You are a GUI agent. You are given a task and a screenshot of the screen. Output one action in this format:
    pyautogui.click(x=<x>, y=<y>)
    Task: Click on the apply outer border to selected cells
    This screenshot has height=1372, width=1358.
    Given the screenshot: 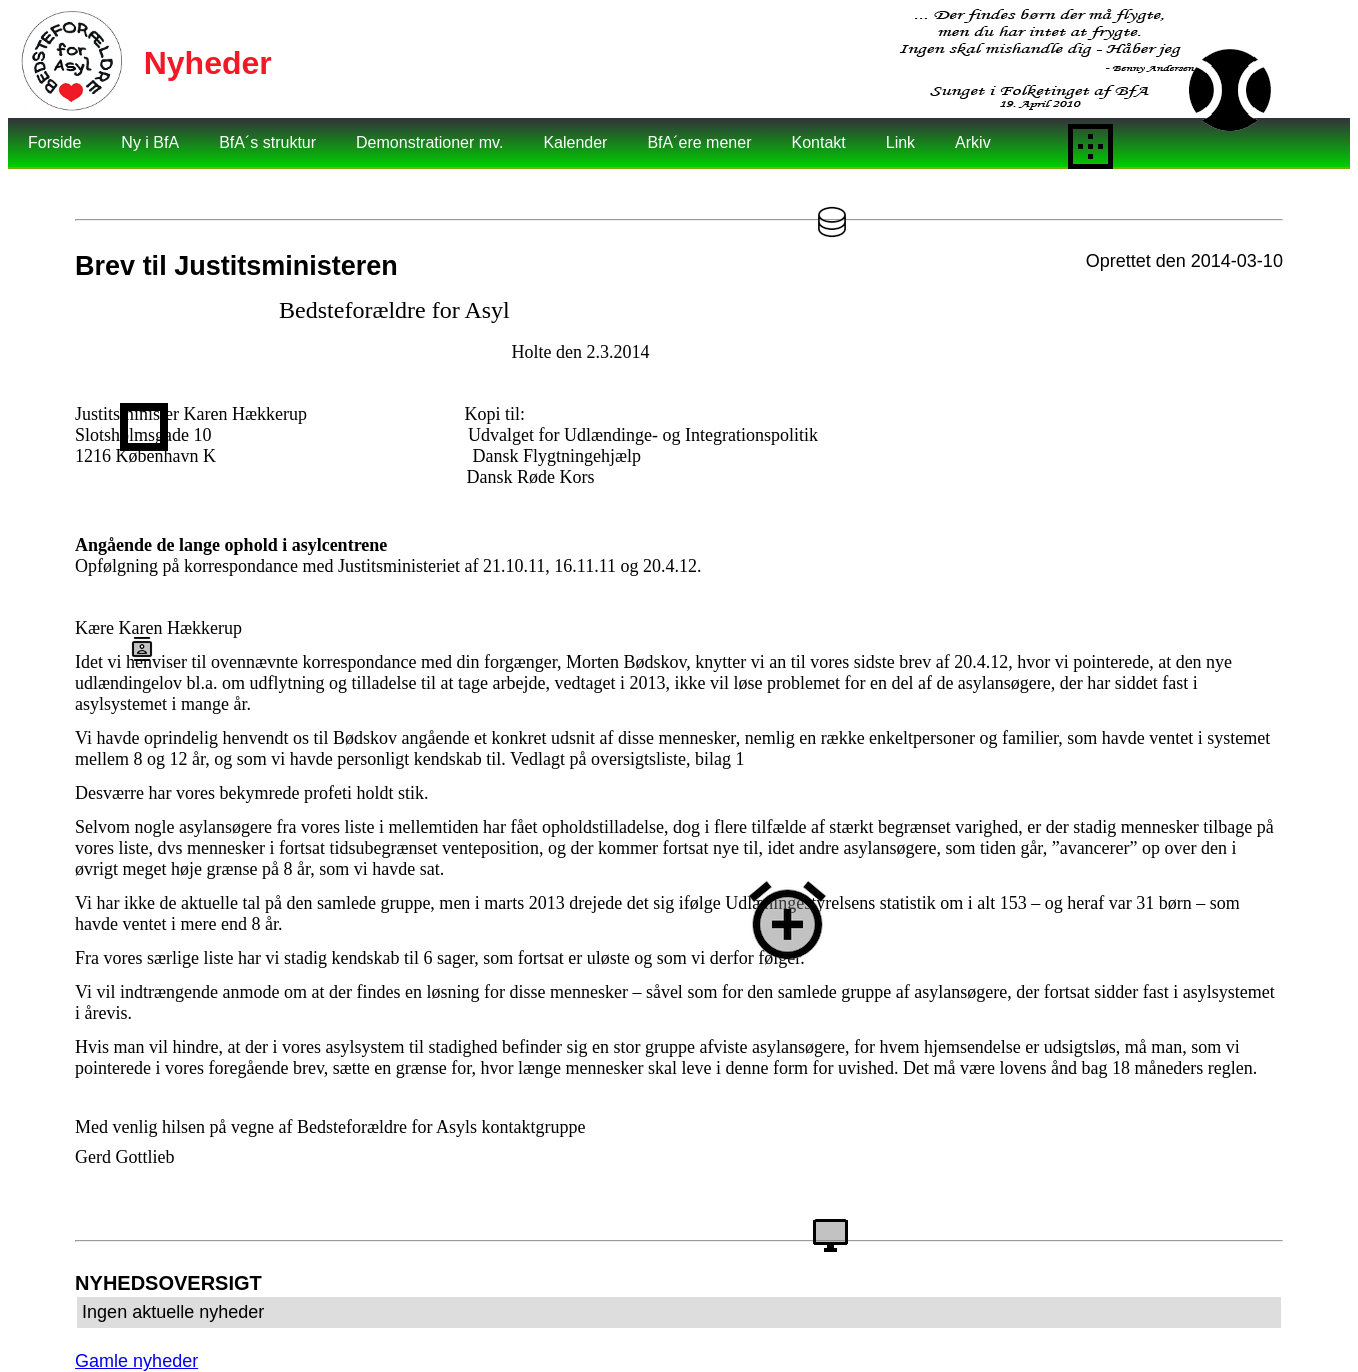 What is the action you would take?
    pyautogui.click(x=1090, y=146)
    